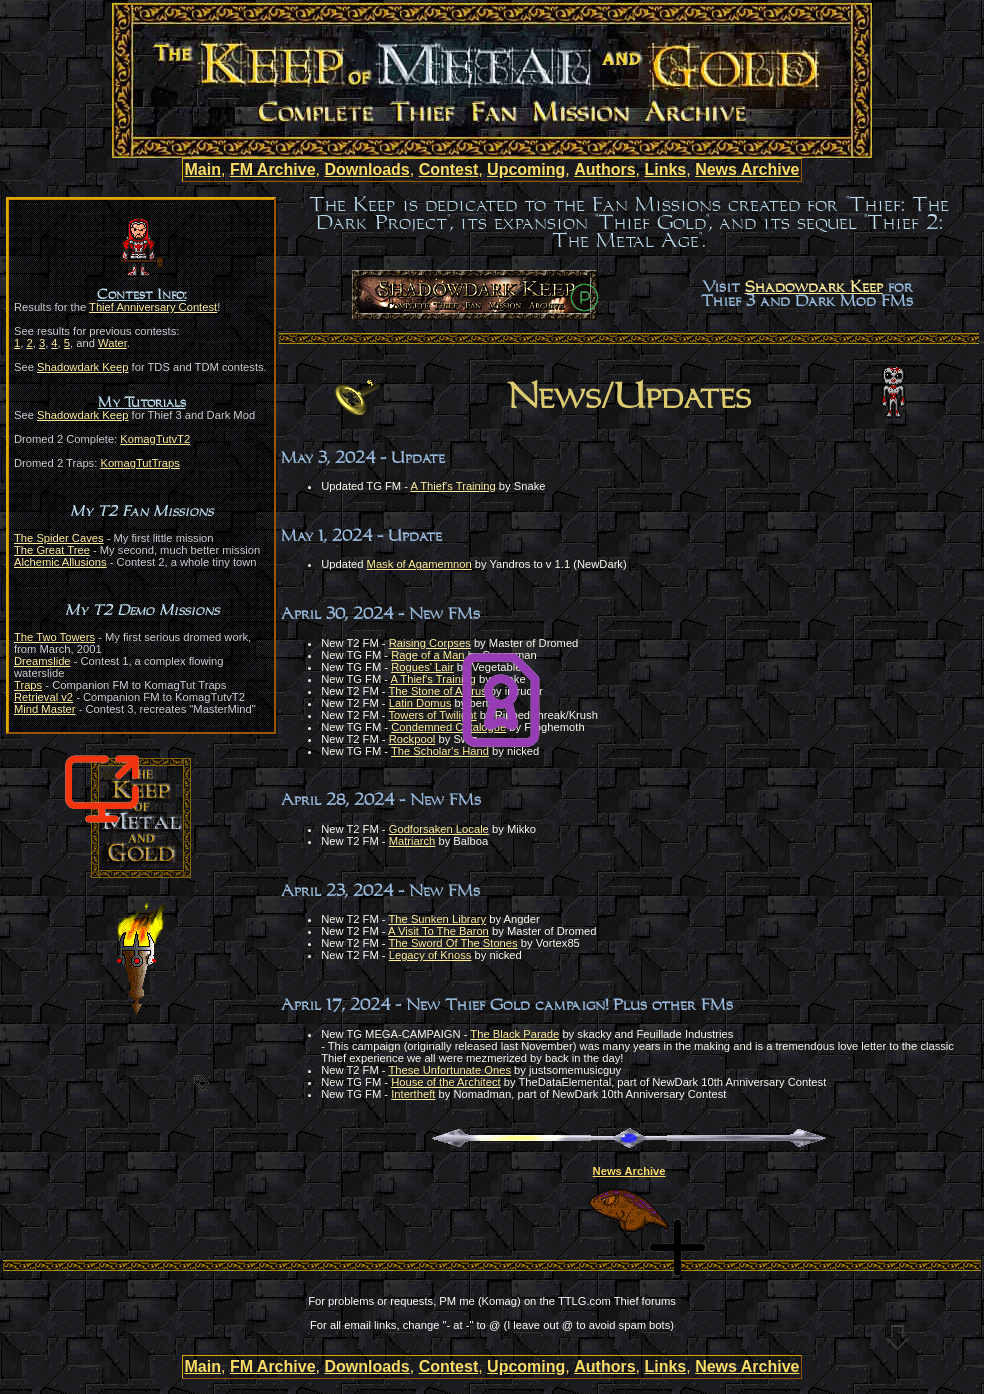  What do you see at coordinates (201, 1082) in the screenshot?
I see `view loyalty rewards or points` at bounding box center [201, 1082].